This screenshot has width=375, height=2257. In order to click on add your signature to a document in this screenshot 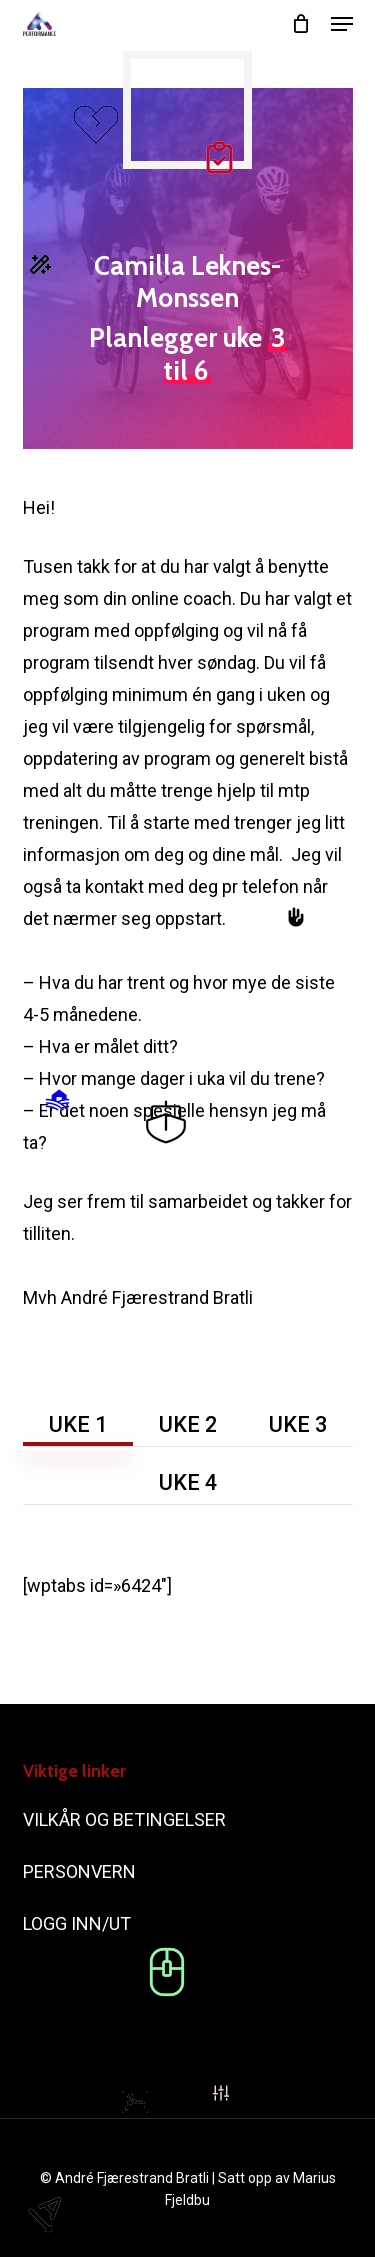, I will do `click(135, 2102)`.